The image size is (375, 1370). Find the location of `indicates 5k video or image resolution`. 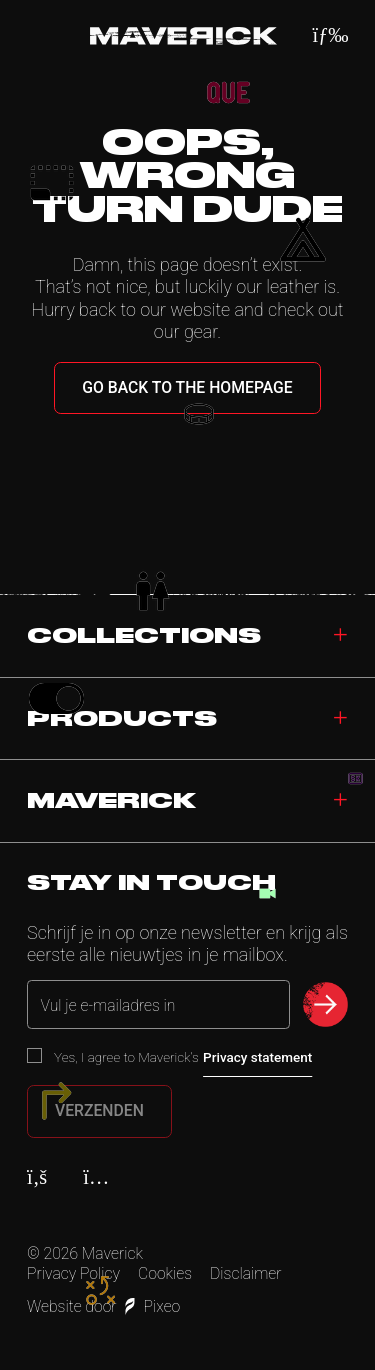

indicates 5k video or image resolution is located at coordinates (355, 778).